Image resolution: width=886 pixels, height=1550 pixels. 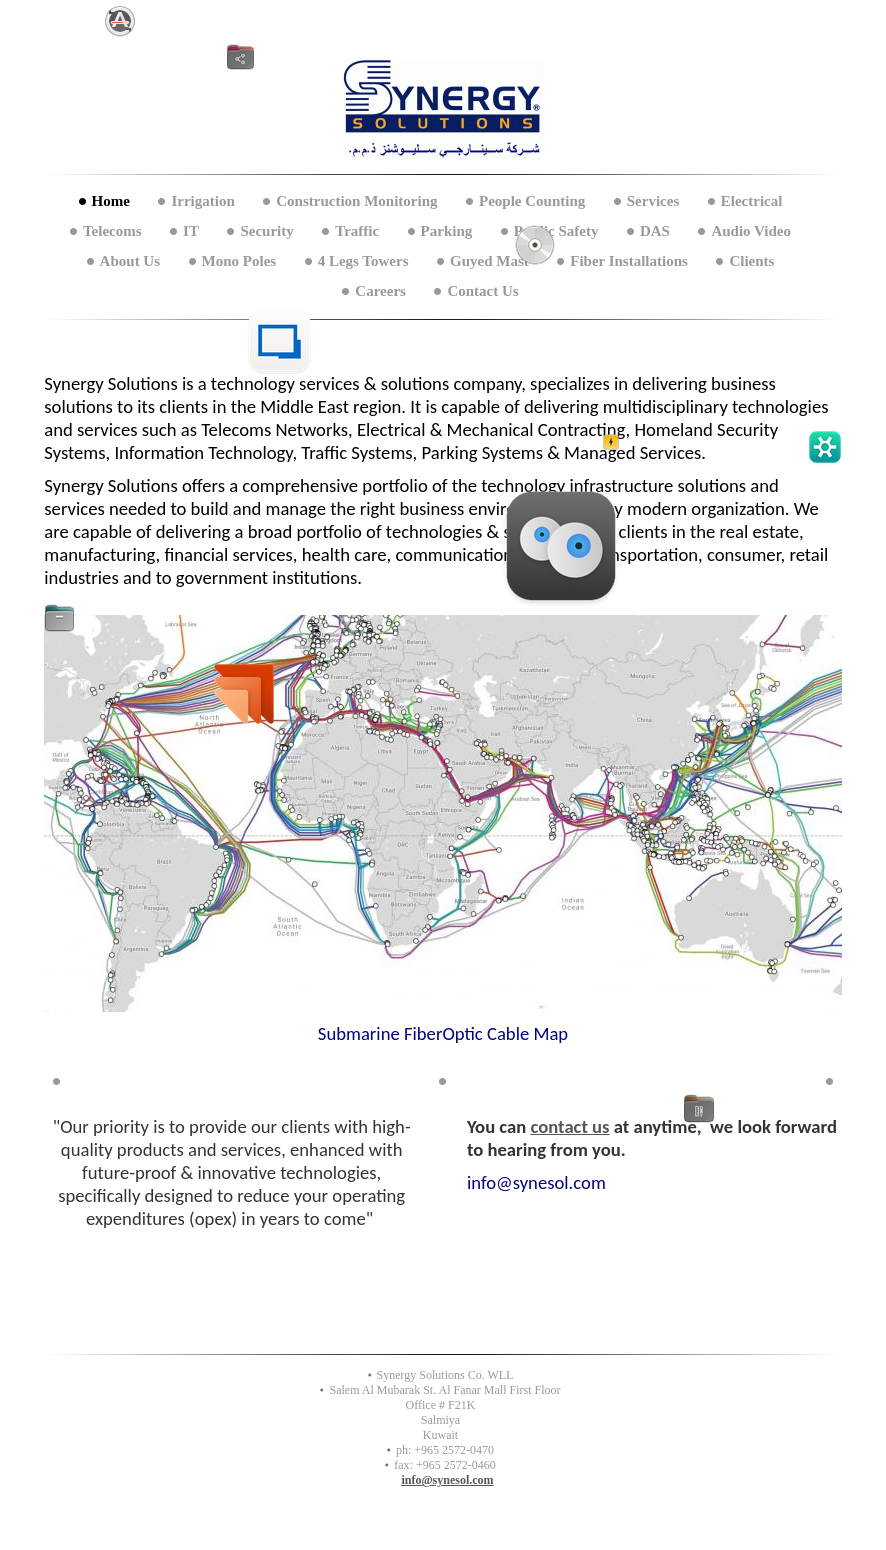 I want to click on open the nautilus file manager, so click(x=59, y=617).